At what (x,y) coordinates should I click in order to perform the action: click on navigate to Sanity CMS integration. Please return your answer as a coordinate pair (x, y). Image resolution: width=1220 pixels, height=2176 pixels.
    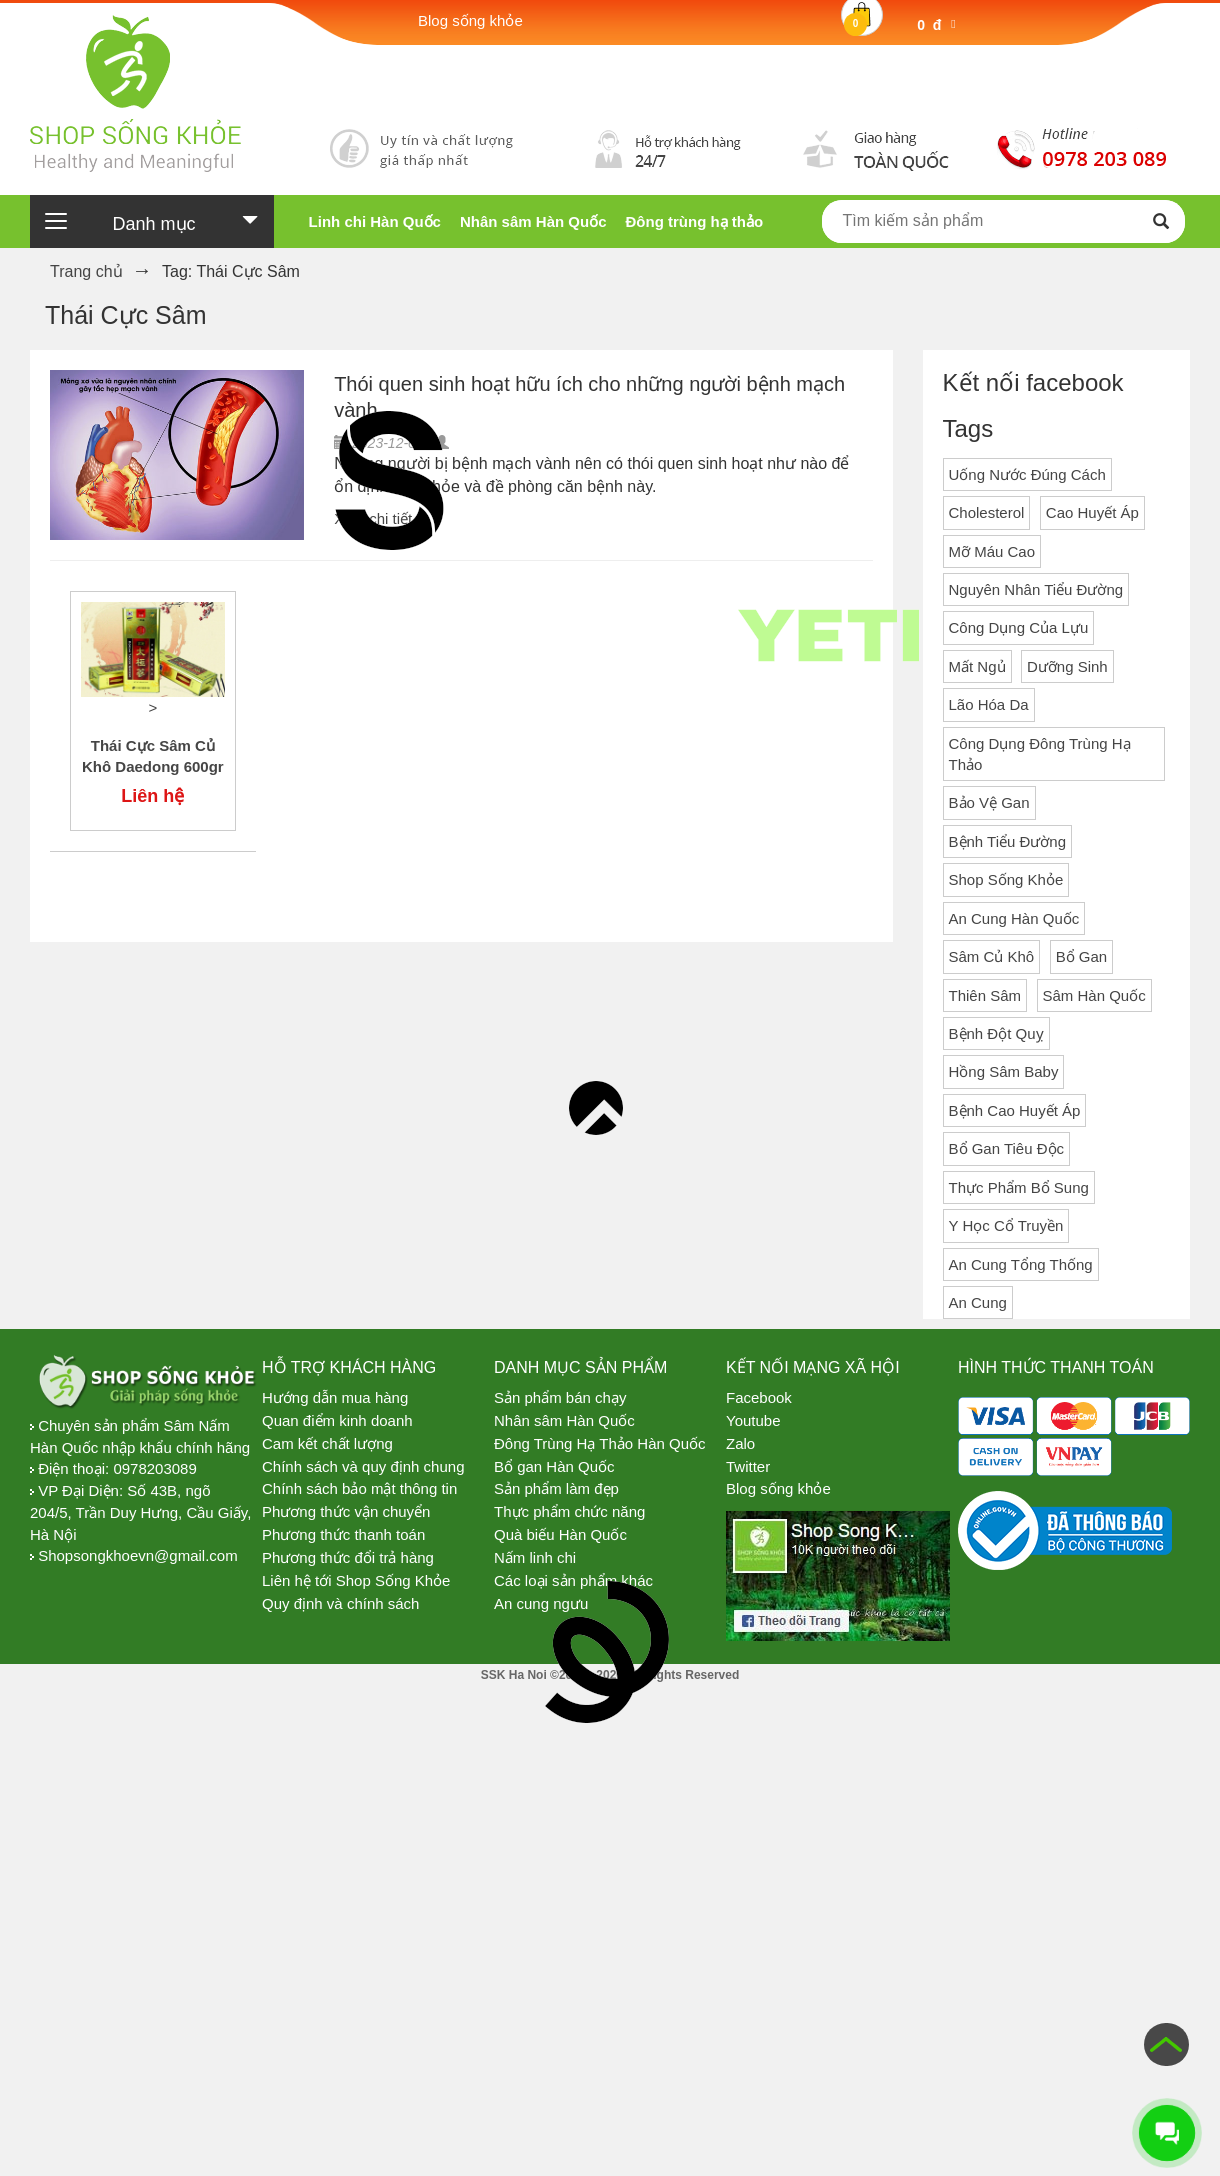
    Looking at the image, I should click on (389, 480).